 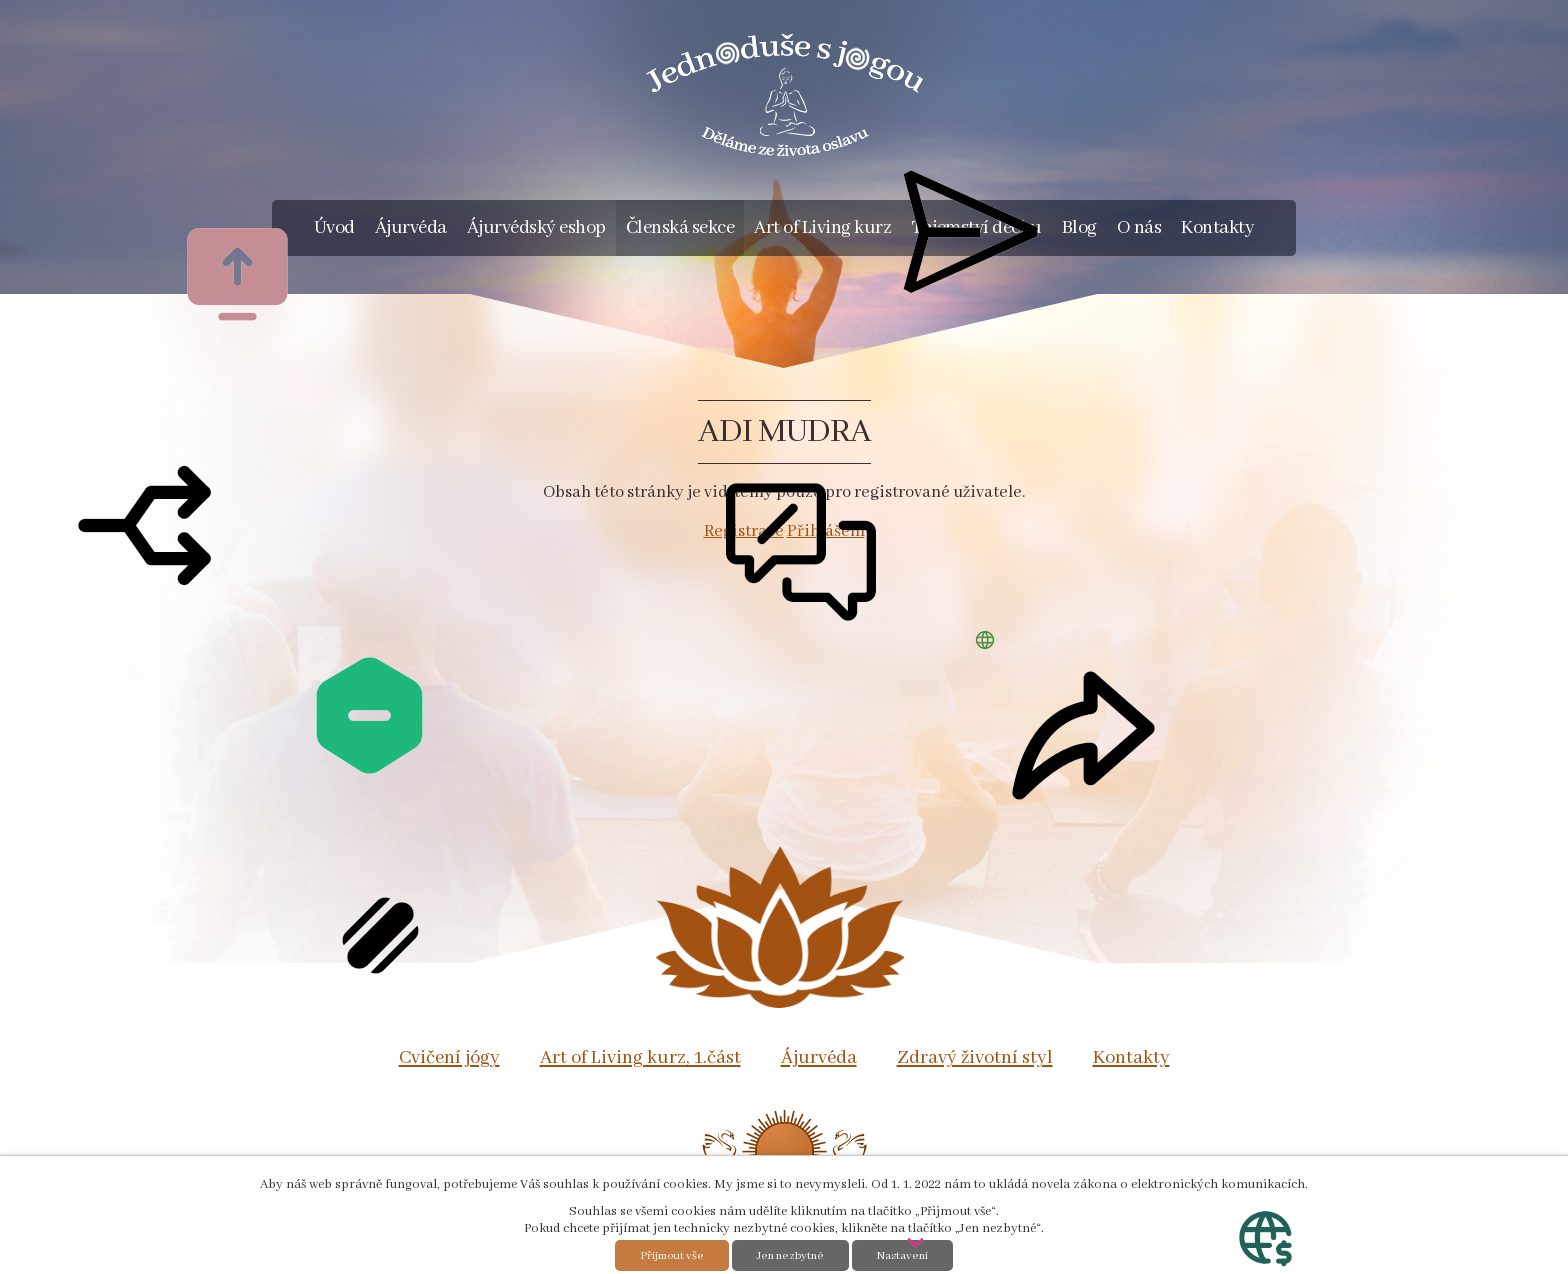 What do you see at coordinates (970, 232) in the screenshot?
I see `send a message or email` at bounding box center [970, 232].